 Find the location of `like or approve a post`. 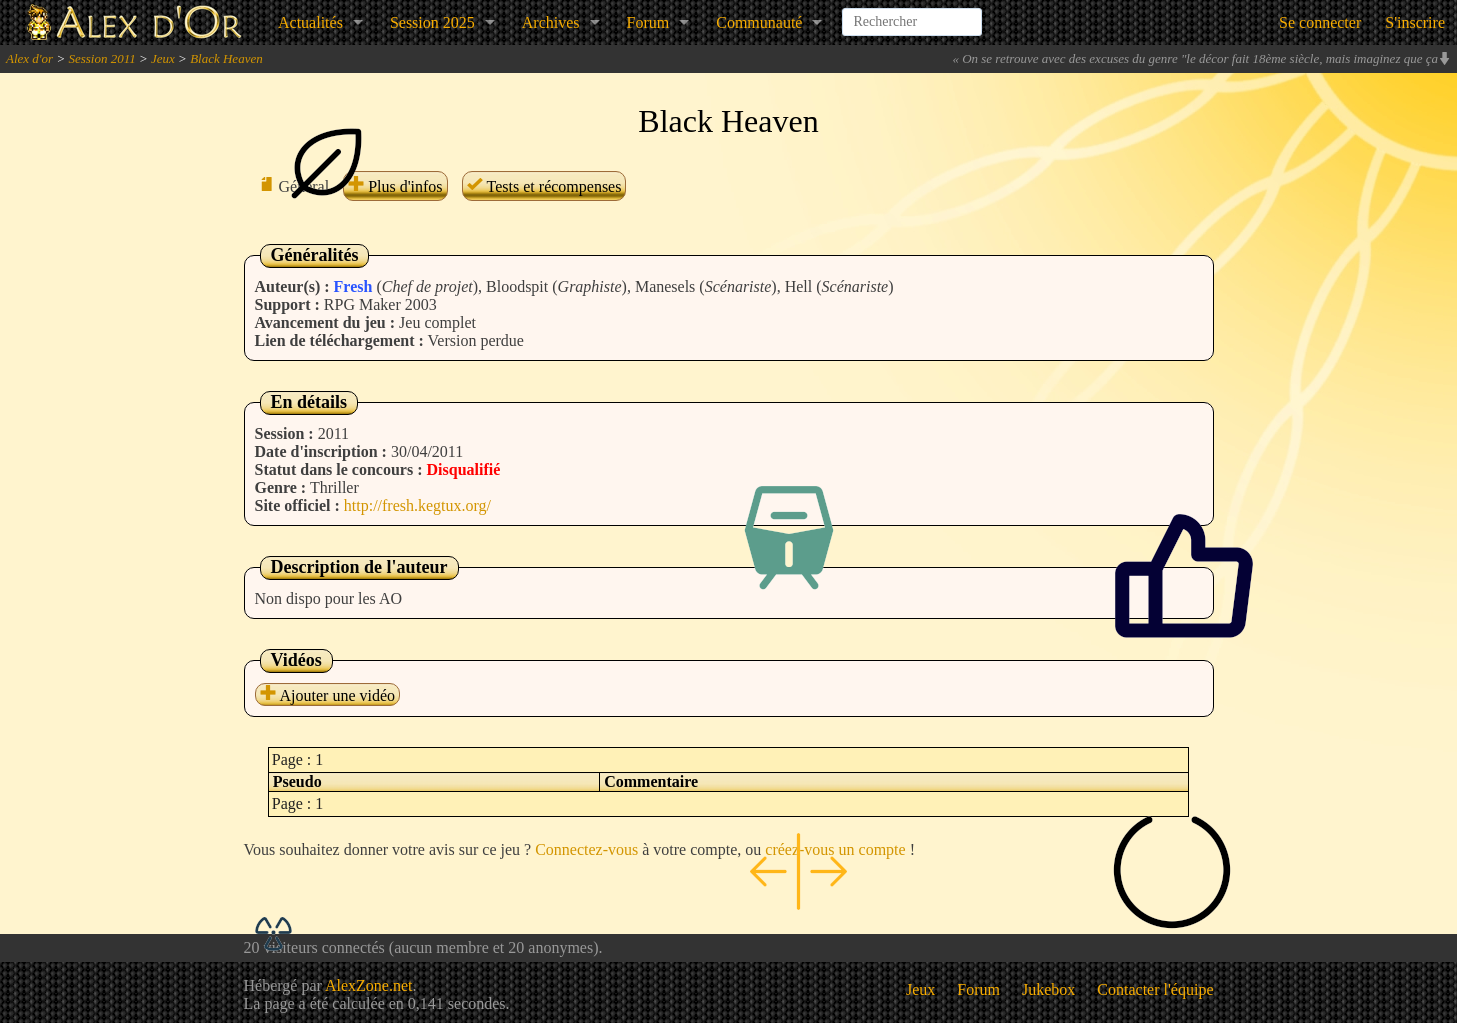

like or approve a post is located at coordinates (1184, 583).